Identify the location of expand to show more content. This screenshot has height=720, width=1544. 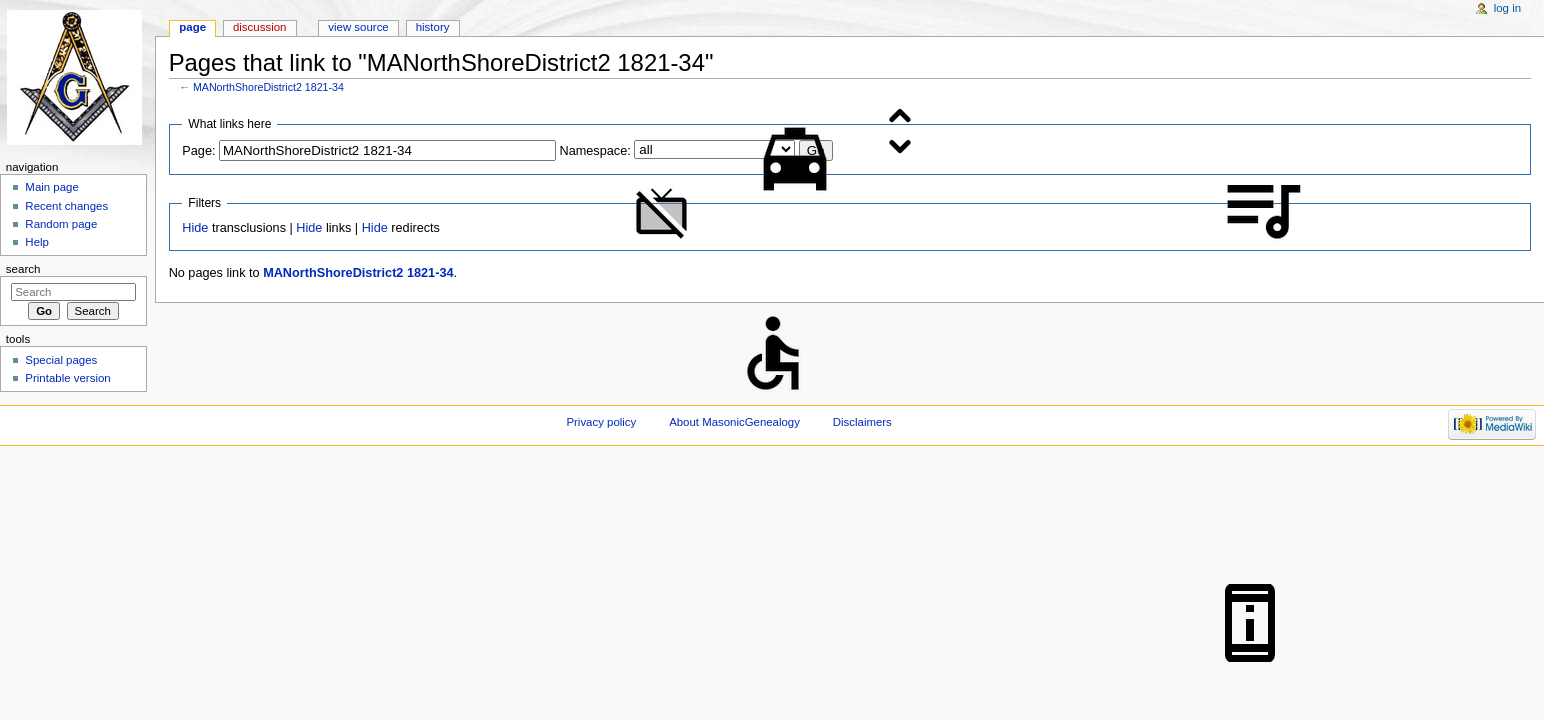
(900, 131).